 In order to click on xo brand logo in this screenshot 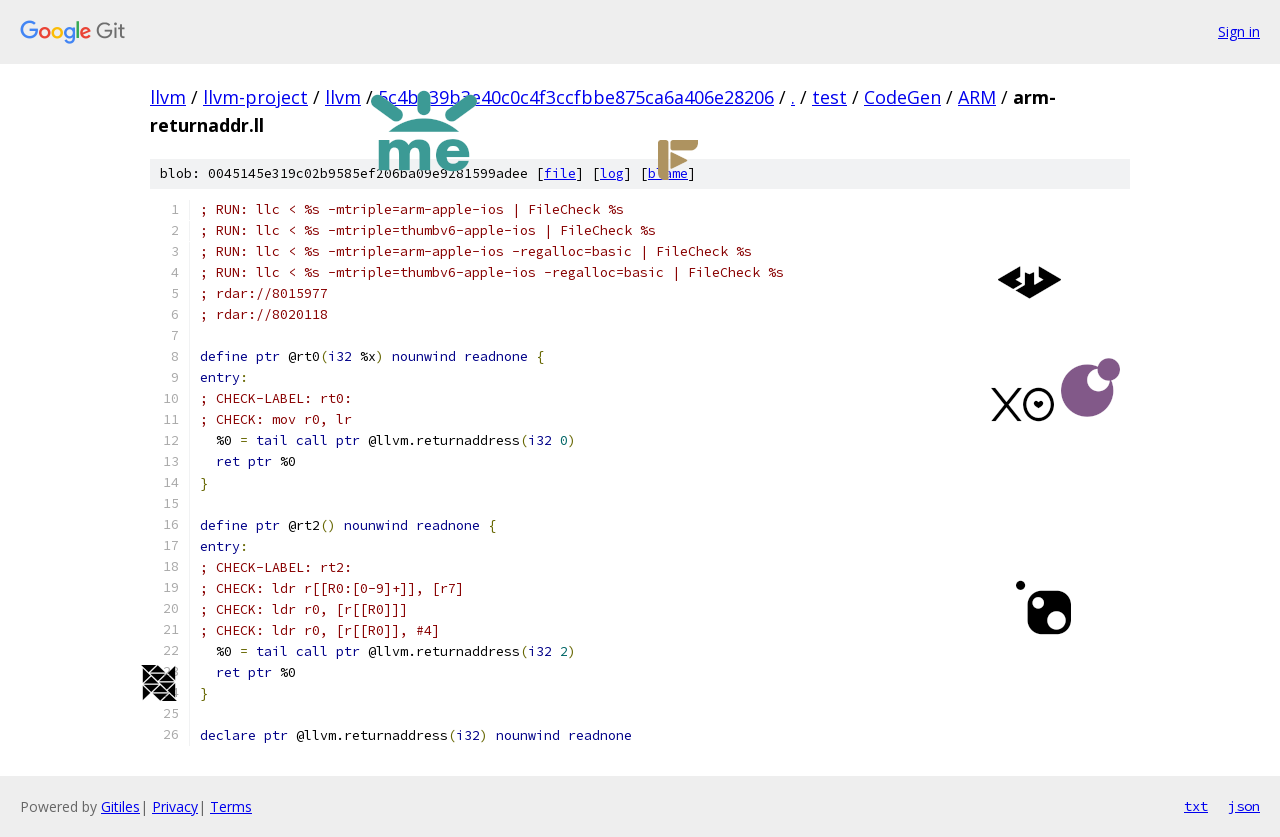, I will do `click(1022, 404)`.